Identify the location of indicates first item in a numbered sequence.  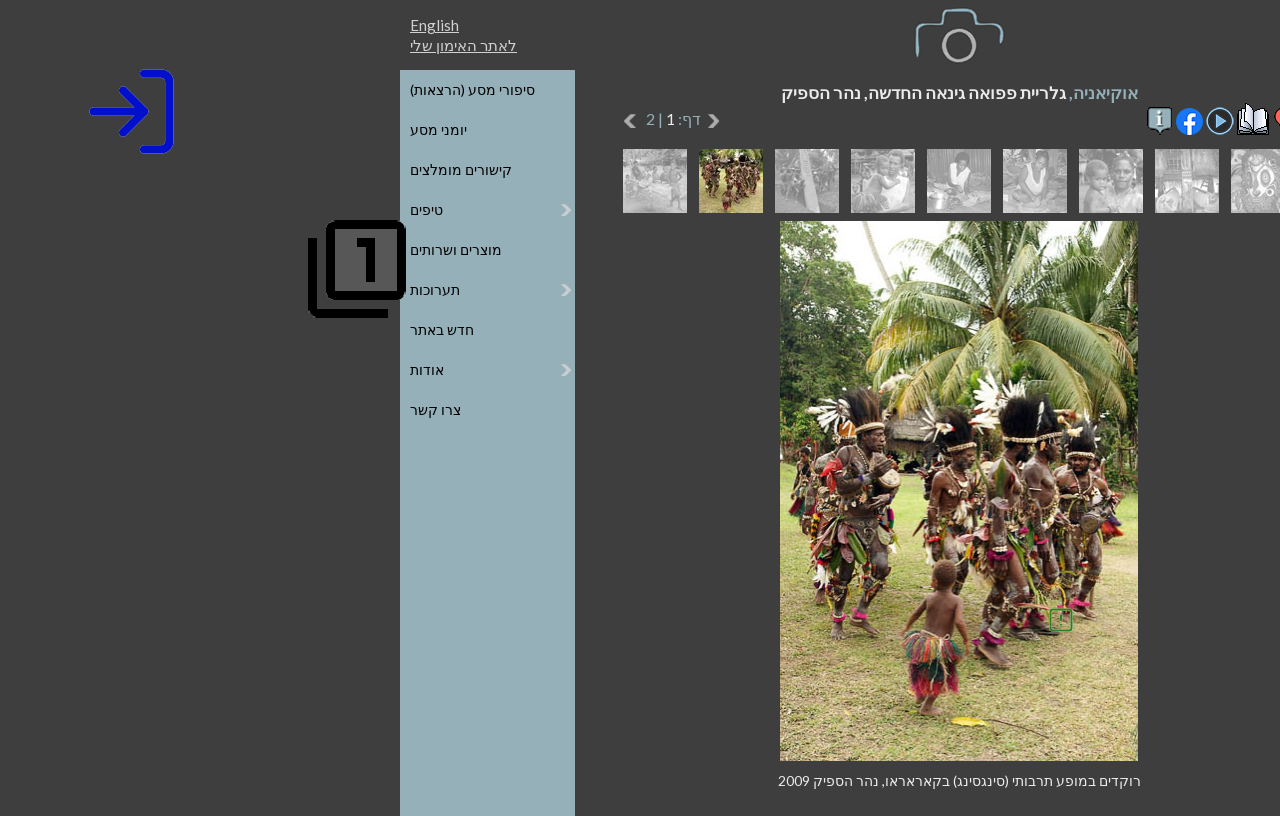
(357, 269).